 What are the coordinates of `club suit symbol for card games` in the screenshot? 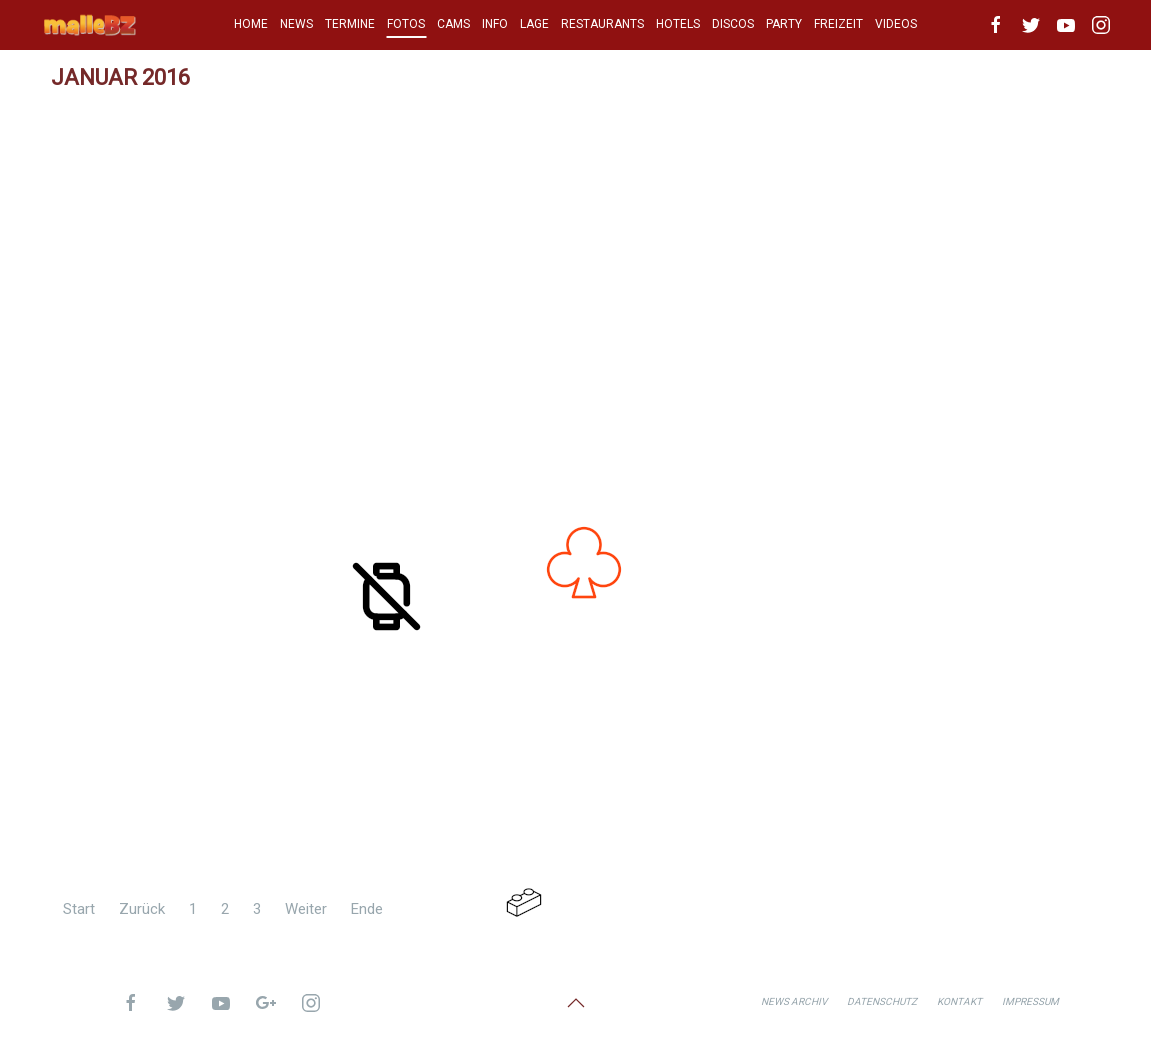 It's located at (584, 564).